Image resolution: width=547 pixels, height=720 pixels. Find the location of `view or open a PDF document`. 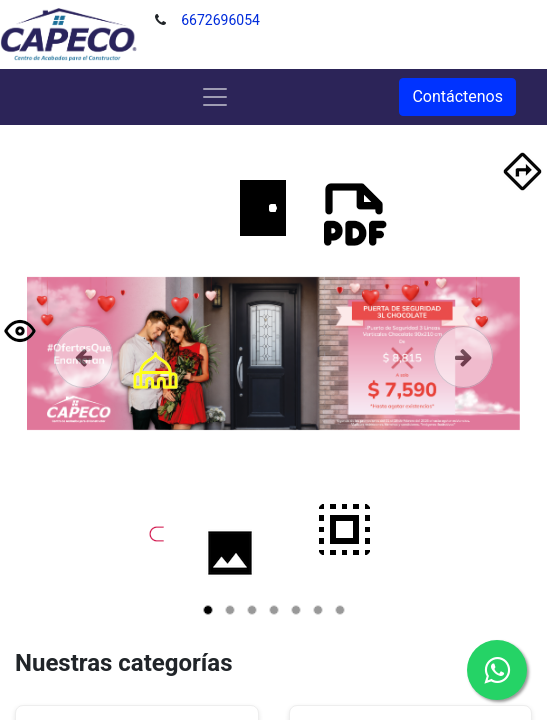

view or open a PDF document is located at coordinates (354, 217).